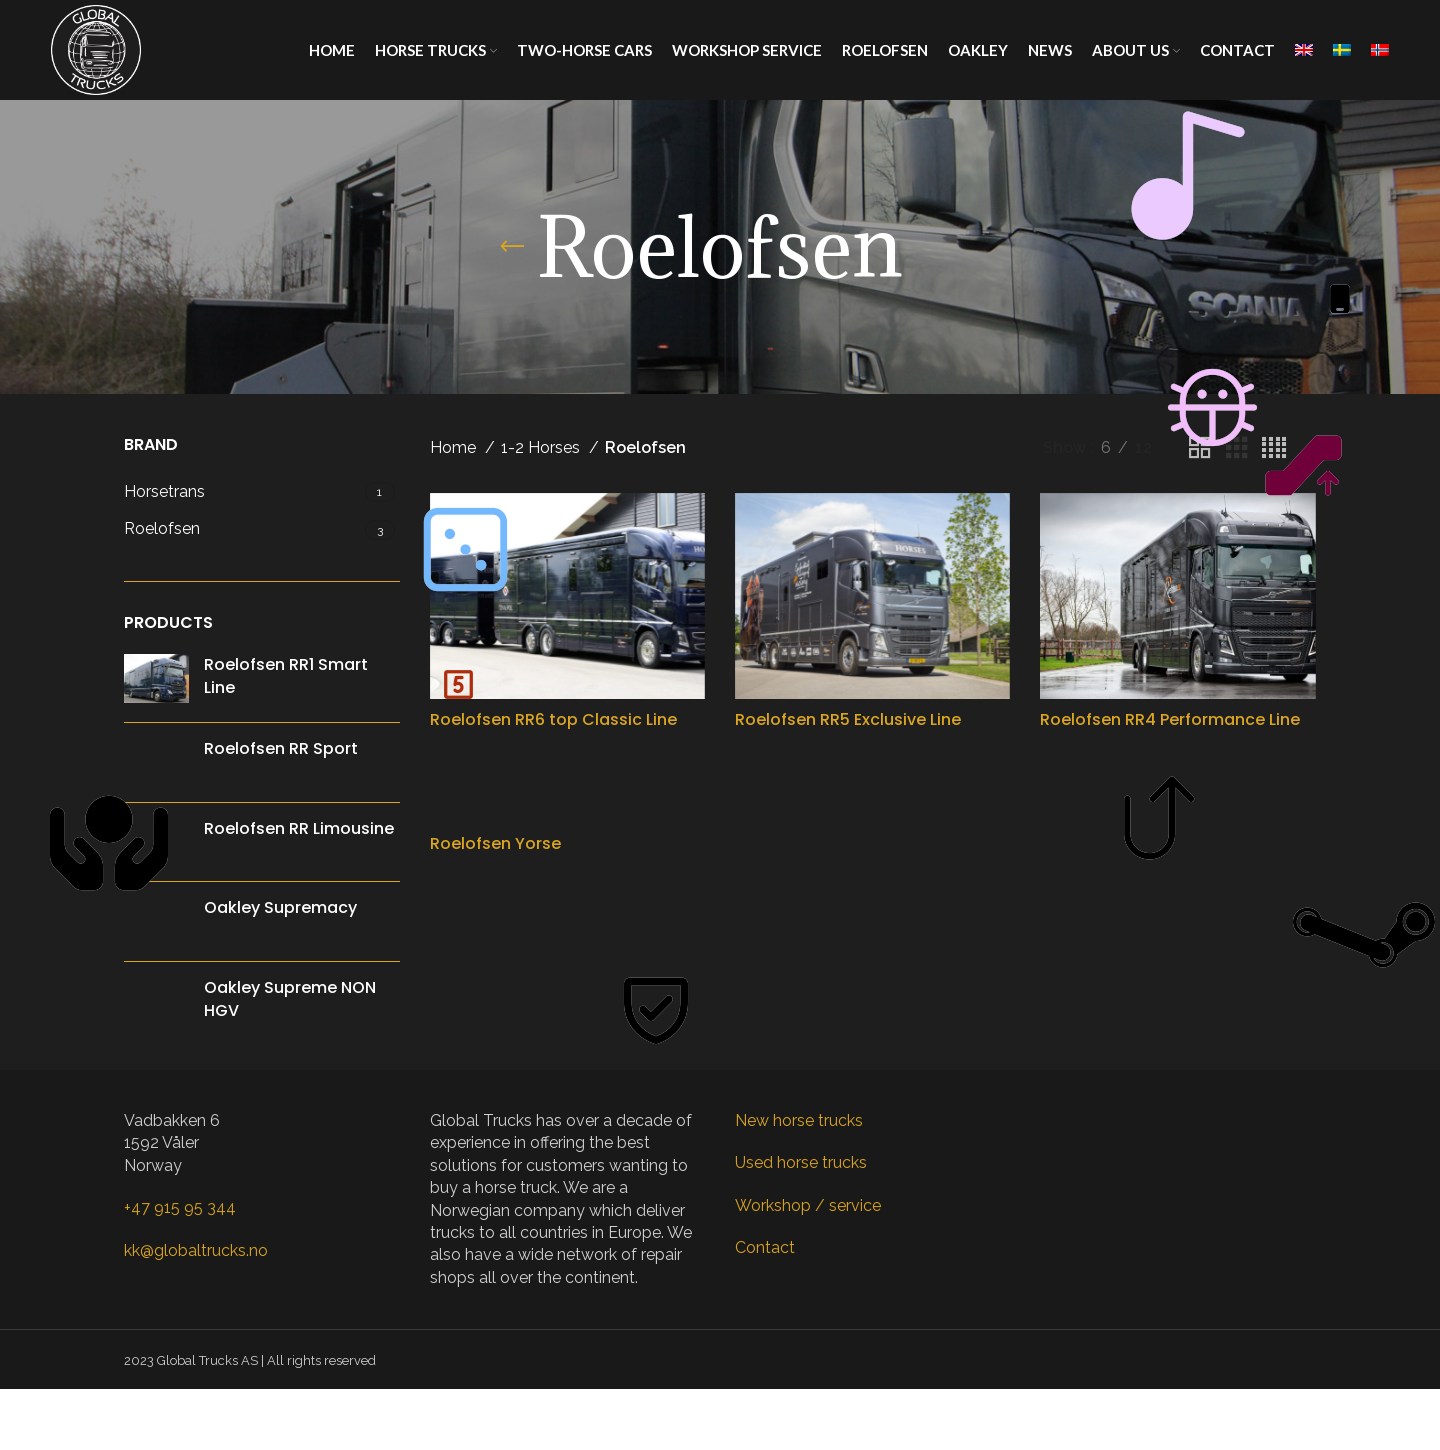  Describe the element at coordinates (1364, 935) in the screenshot. I see `open Steam gaming platform` at that location.